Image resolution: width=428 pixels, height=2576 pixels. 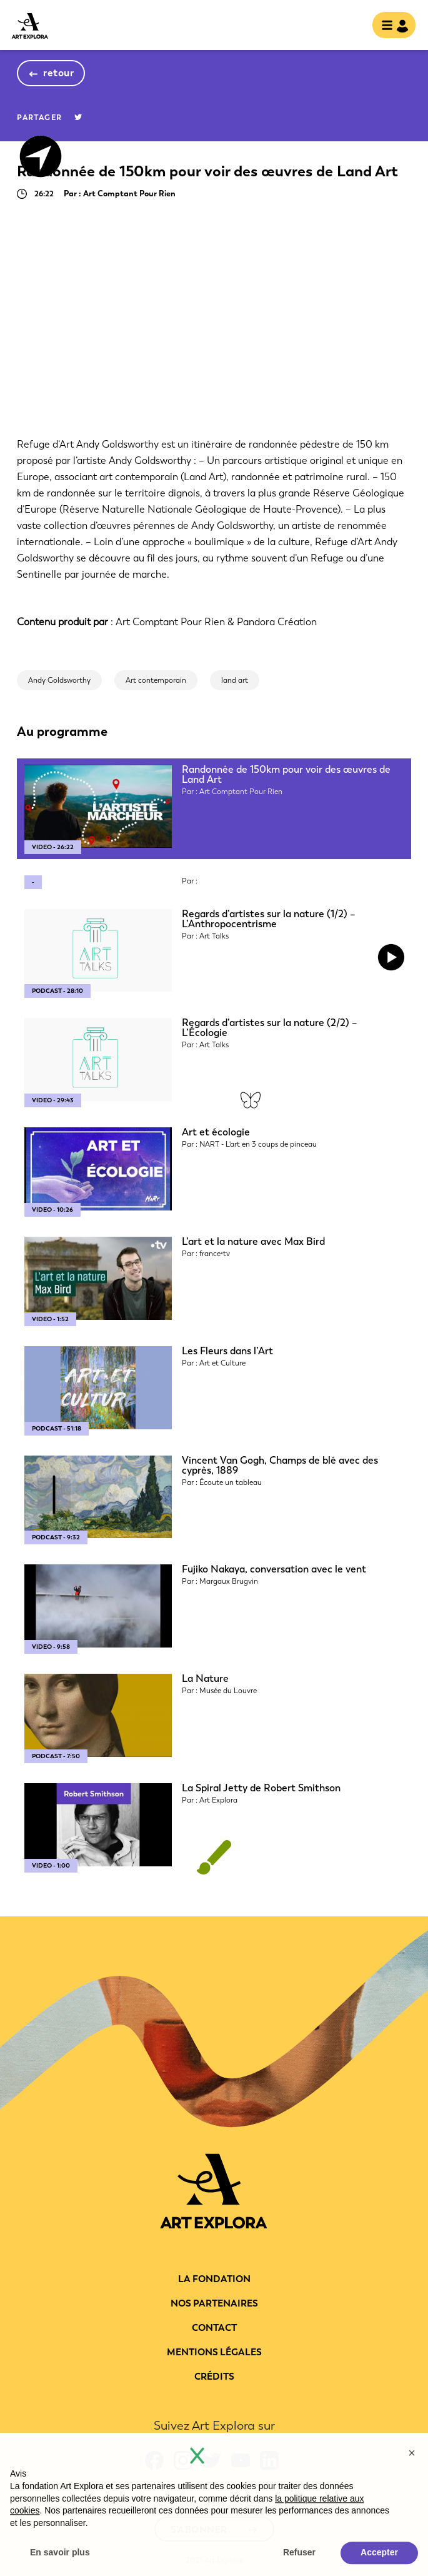 I want to click on indicates a nature or wildlife category, so click(x=251, y=1100).